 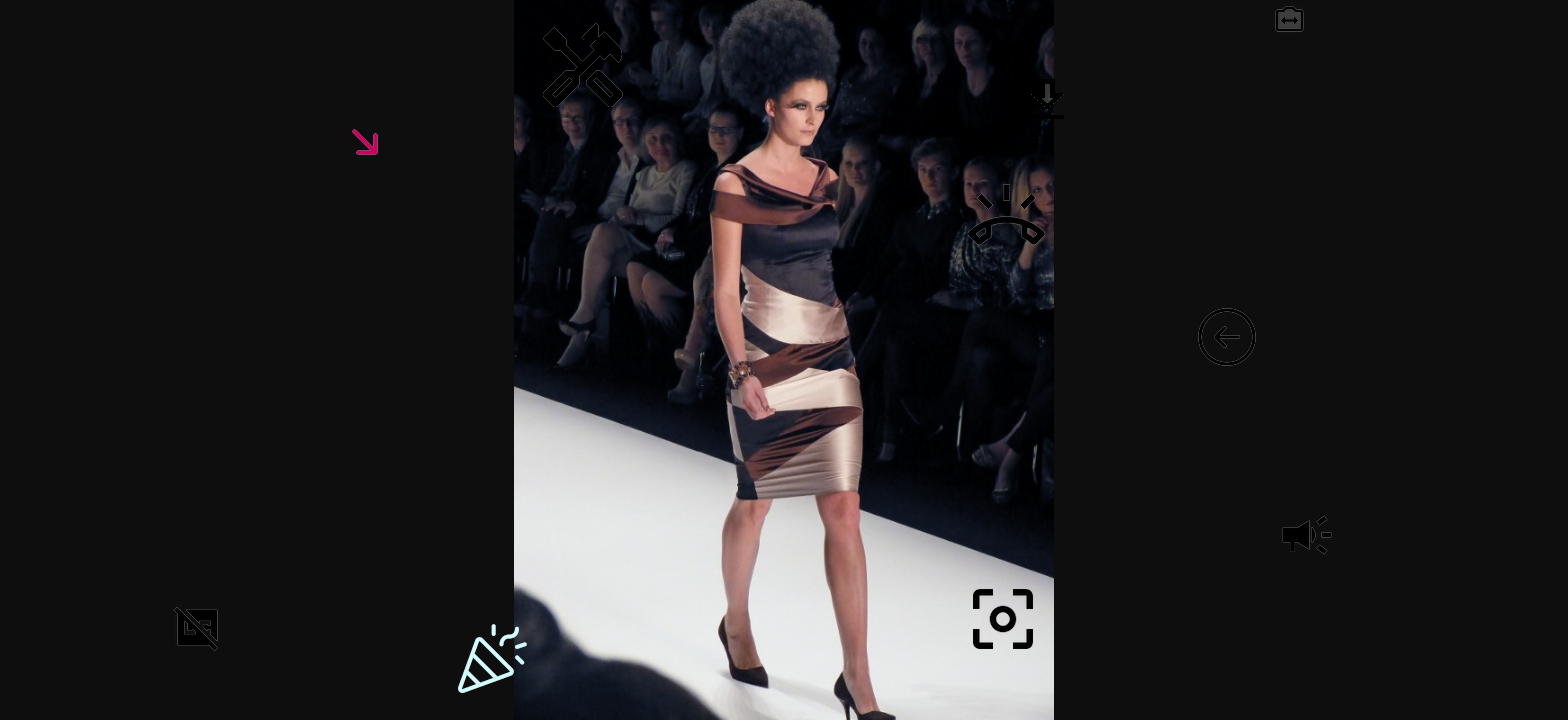 I want to click on navigate to the next item diagonally, so click(x=365, y=142).